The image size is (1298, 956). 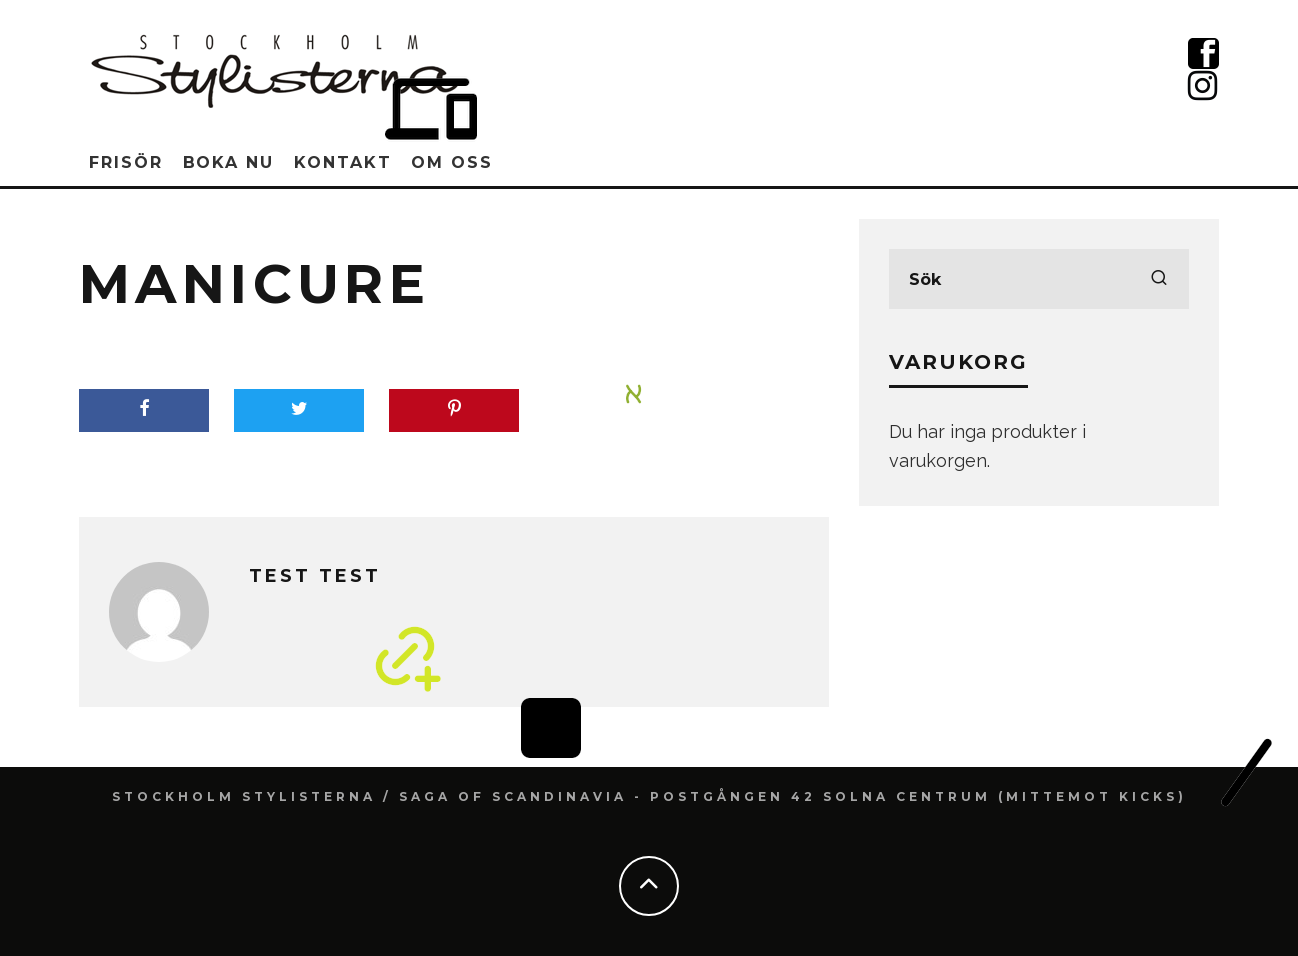 What do you see at coordinates (634, 394) in the screenshot?
I see `switch to hebrew keyboard layout` at bounding box center [634, 394].